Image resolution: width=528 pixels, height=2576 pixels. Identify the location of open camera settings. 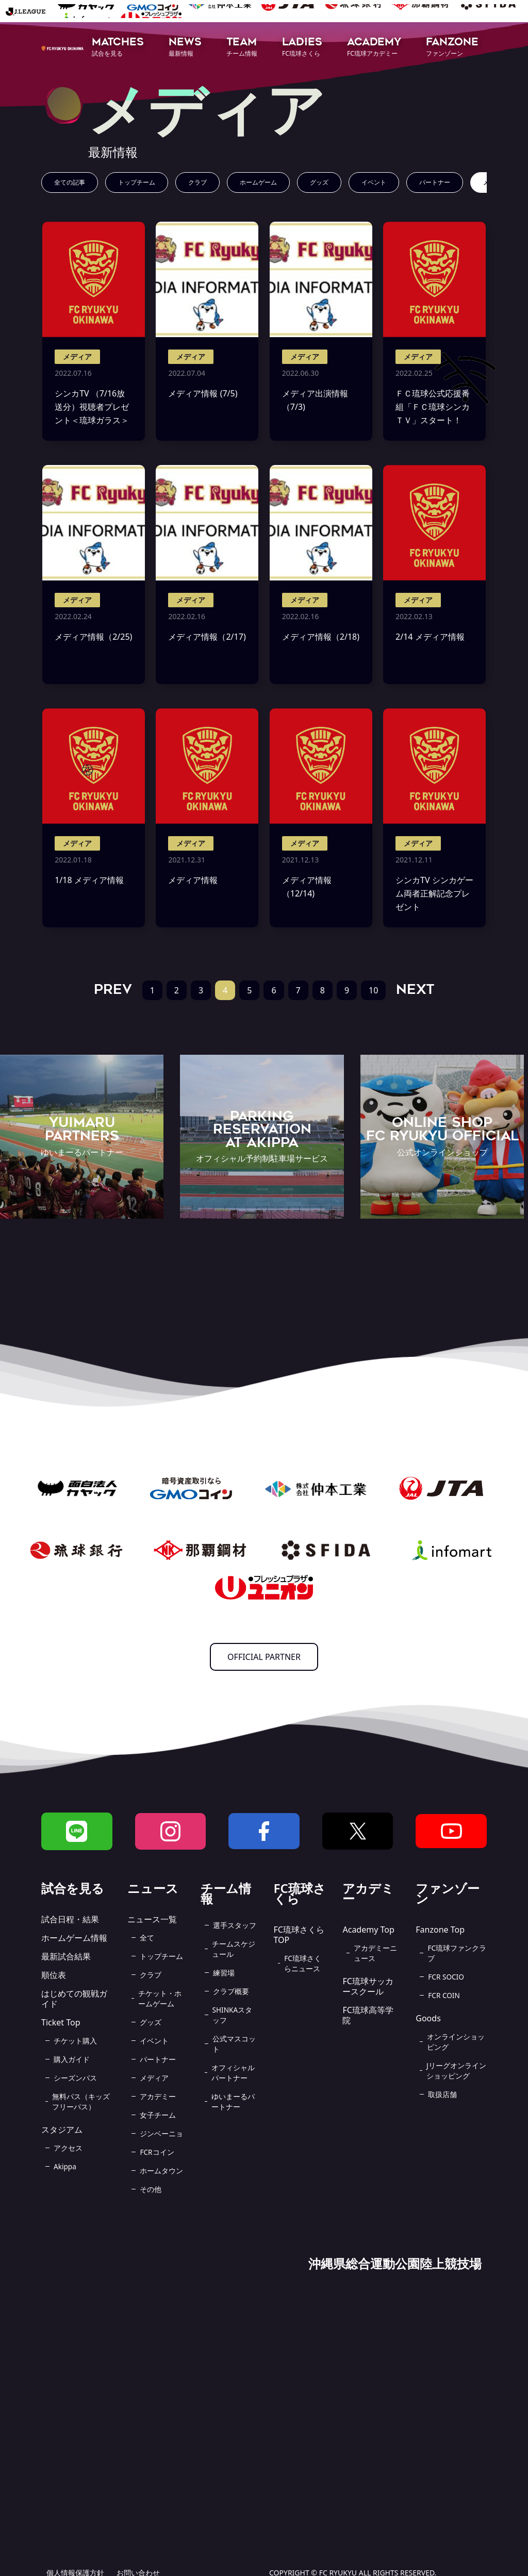
(87, 770).